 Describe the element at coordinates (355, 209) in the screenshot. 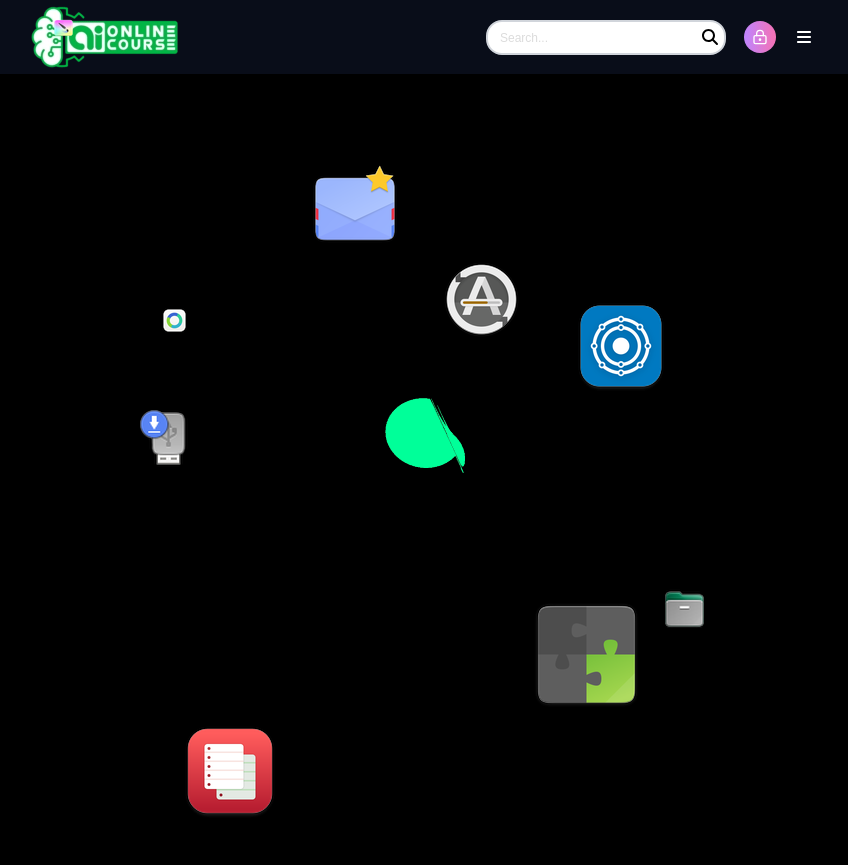

I see `indicates unread email in your inbox` at that location.